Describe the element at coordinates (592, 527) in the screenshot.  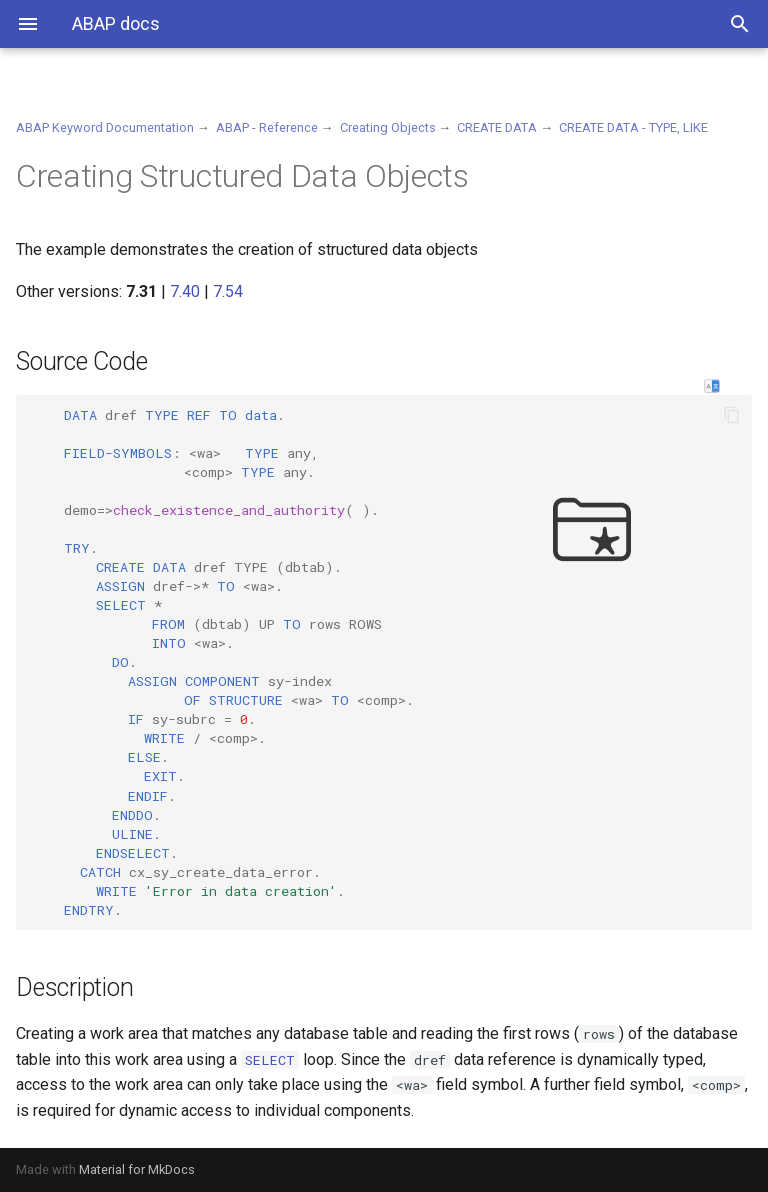
I see `open sparkleshare folder` at that location.